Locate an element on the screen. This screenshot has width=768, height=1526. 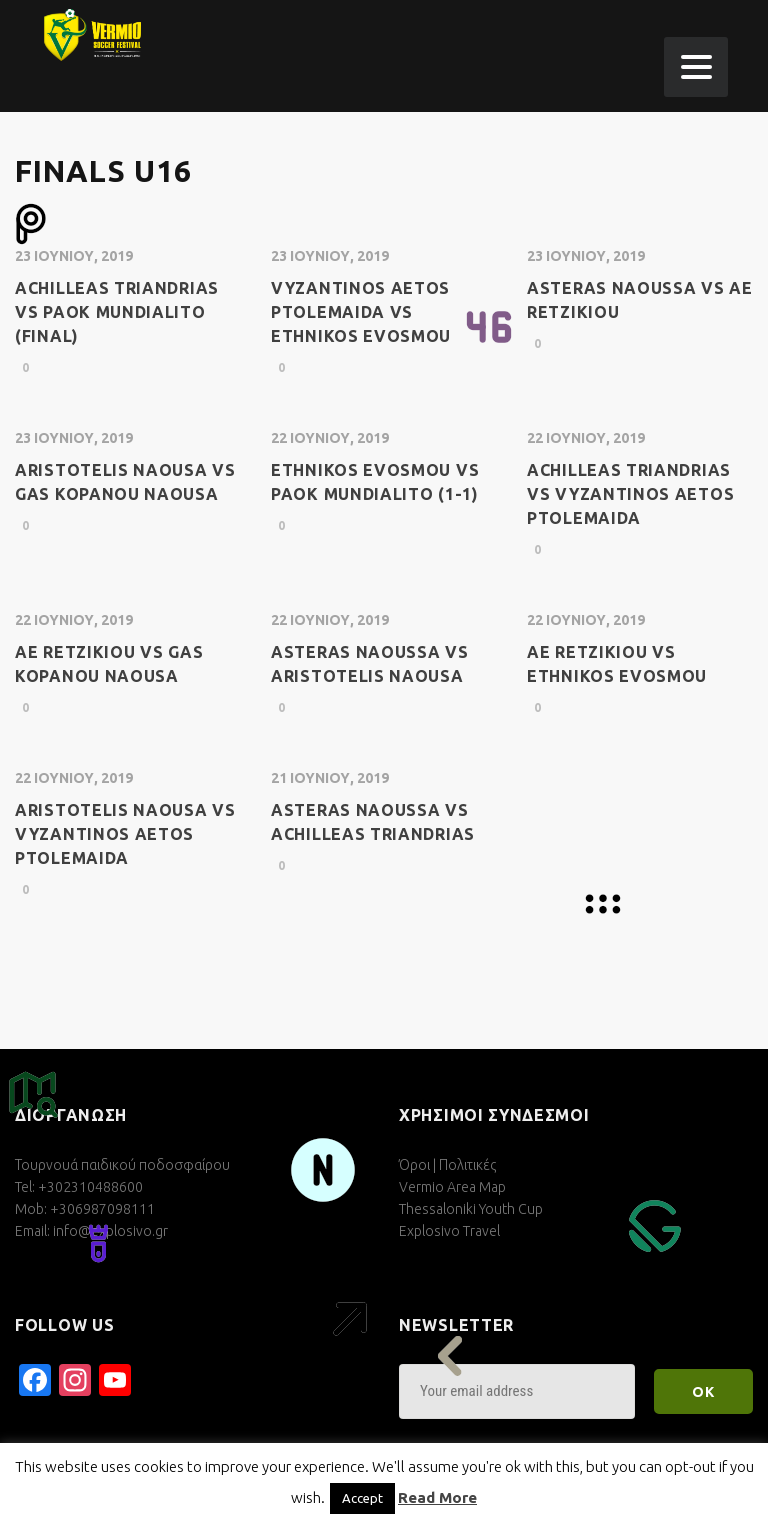
search for a location on the map is located at coordinates (32, 1092).